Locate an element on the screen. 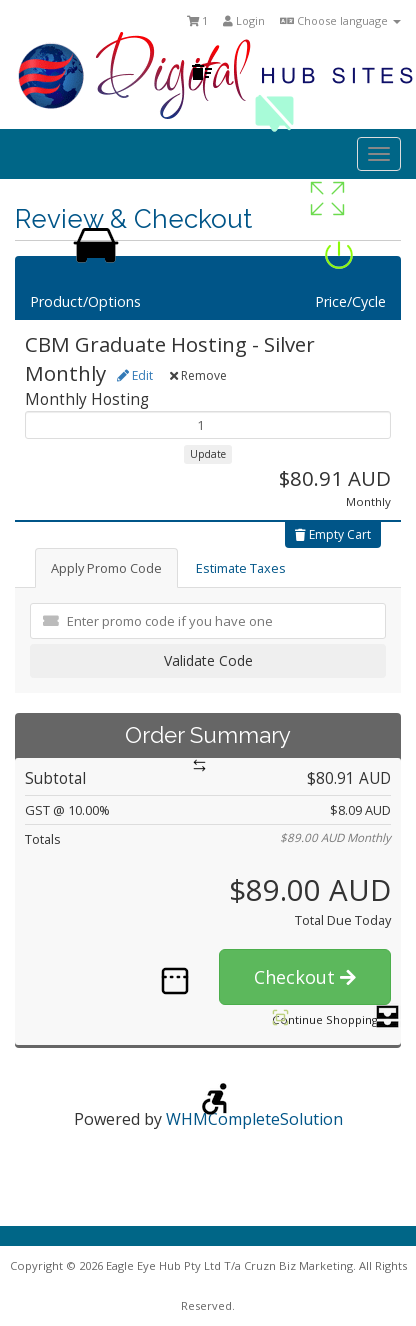 This screenshot has height=1326, width=416. delete all selected items is located at coordinates (202, 72).